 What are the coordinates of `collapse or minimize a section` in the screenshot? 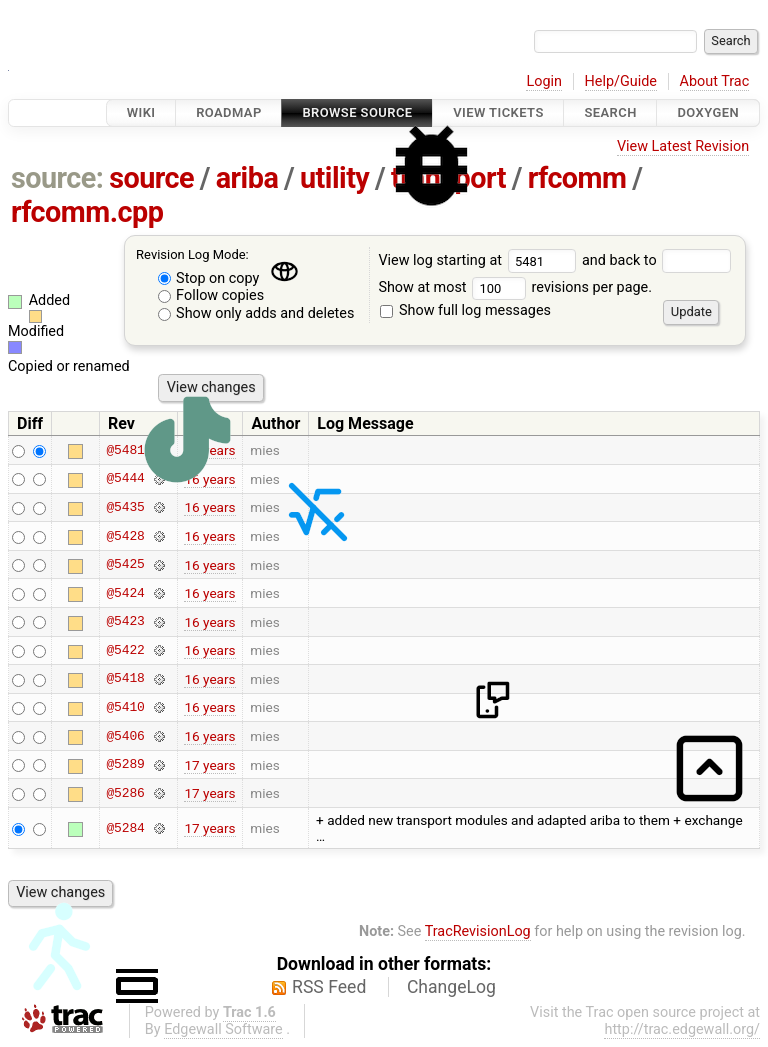 It's located at (709, 768).